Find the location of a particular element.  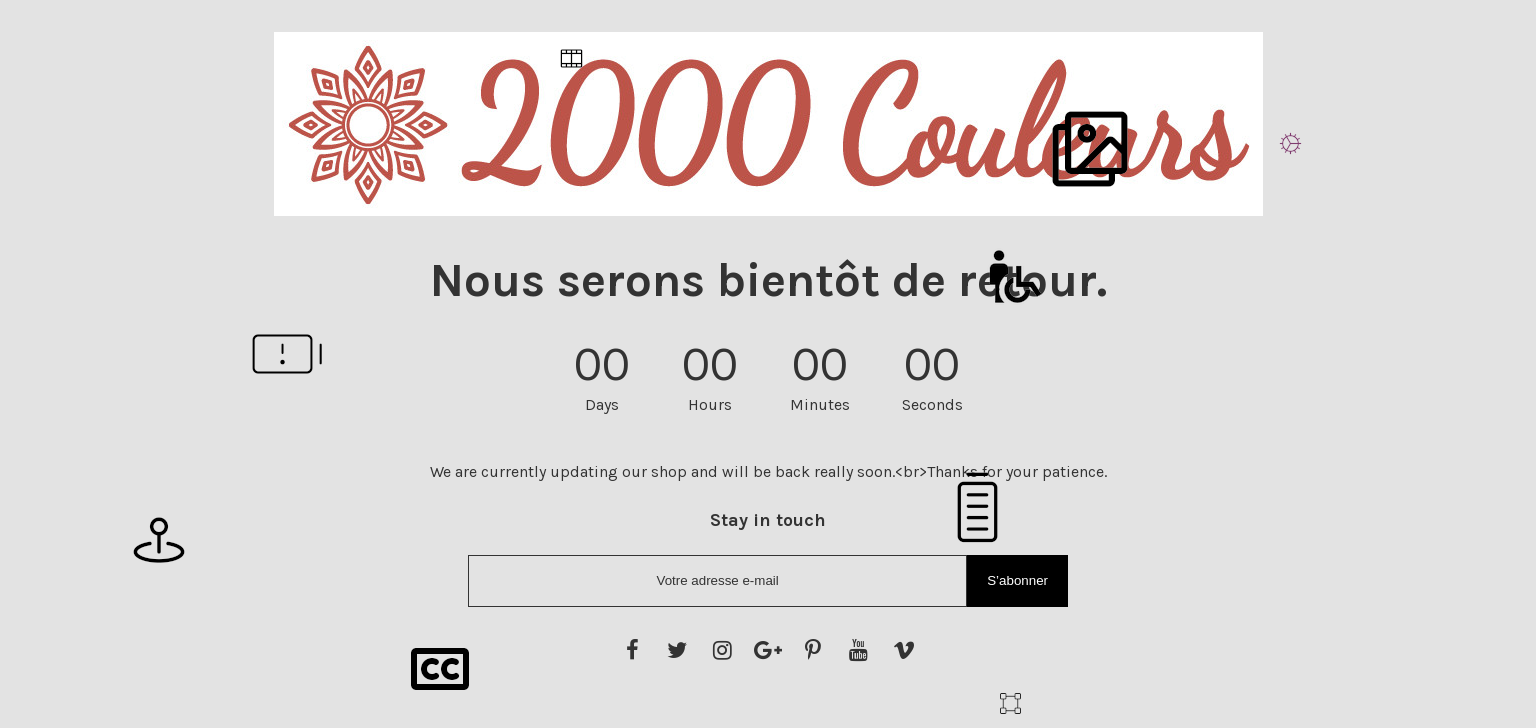

wheelchair pickup location is located at coordinates (1013, 276).